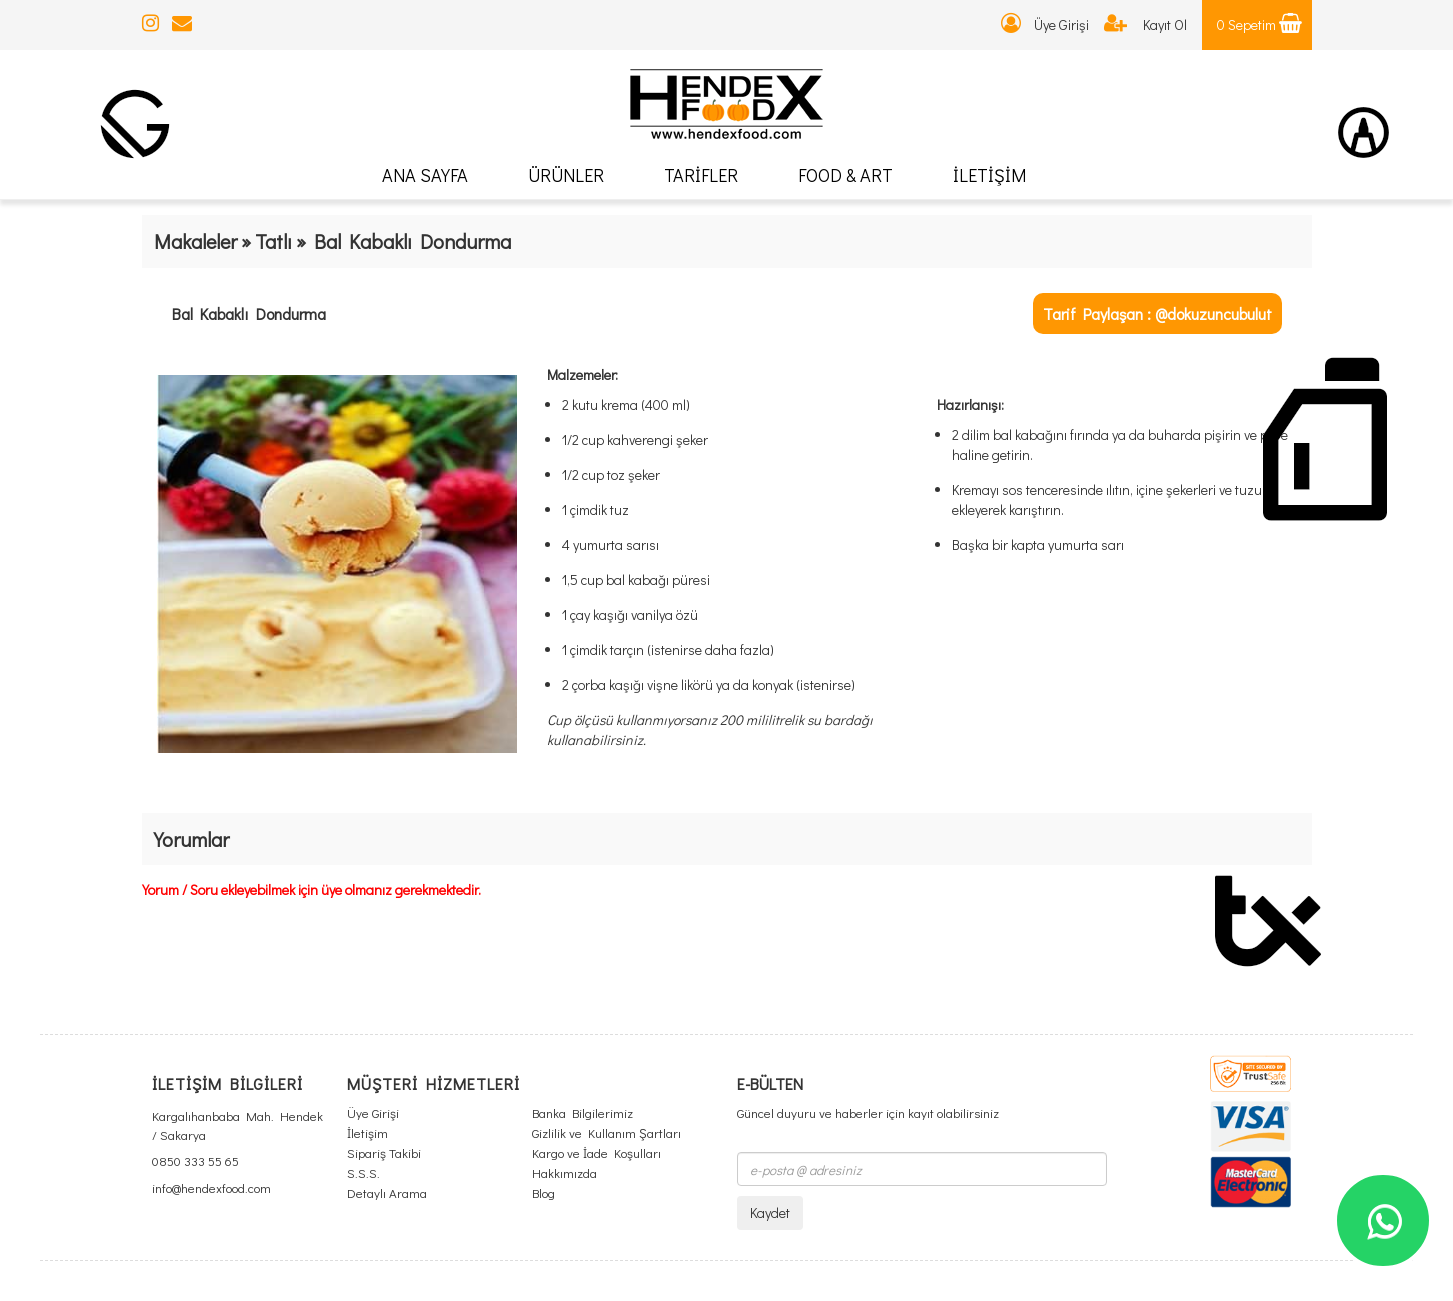 The image size is (1453, 1301). I want to click on find nearby gas stations or fuel locations, so click(1325, 443).